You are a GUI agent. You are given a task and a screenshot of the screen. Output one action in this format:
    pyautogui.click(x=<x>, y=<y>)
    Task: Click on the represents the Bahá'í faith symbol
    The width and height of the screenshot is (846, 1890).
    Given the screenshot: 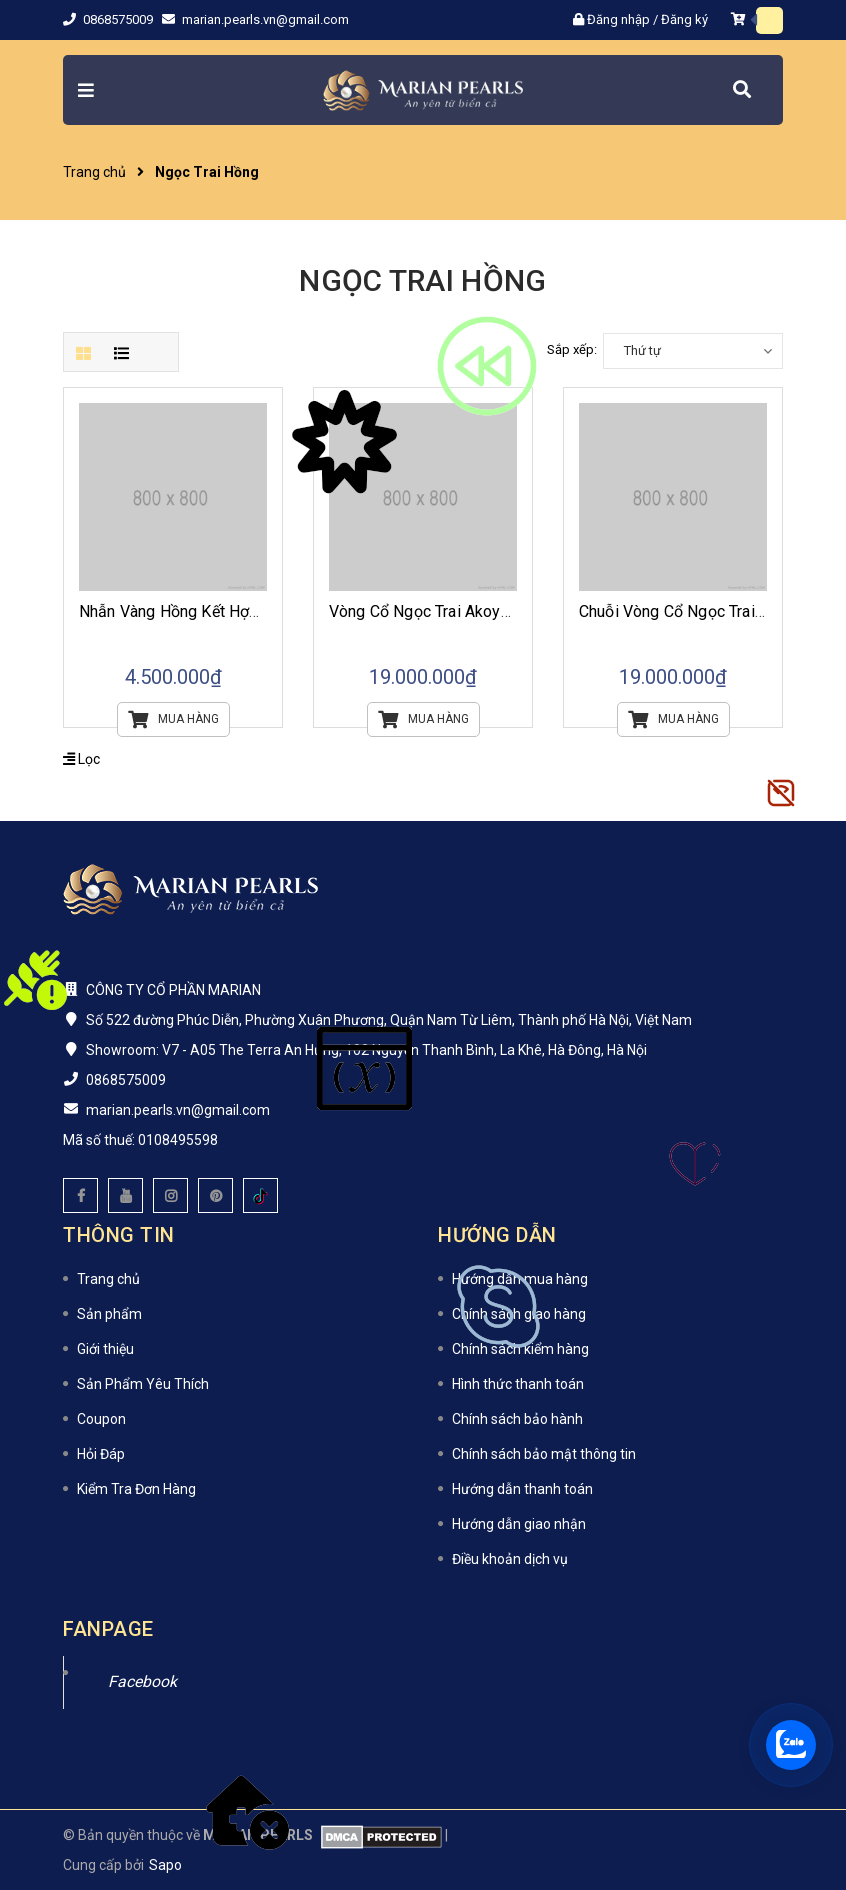 What is the action you would take?
    pyautogui.click(x=344, y=441)
    